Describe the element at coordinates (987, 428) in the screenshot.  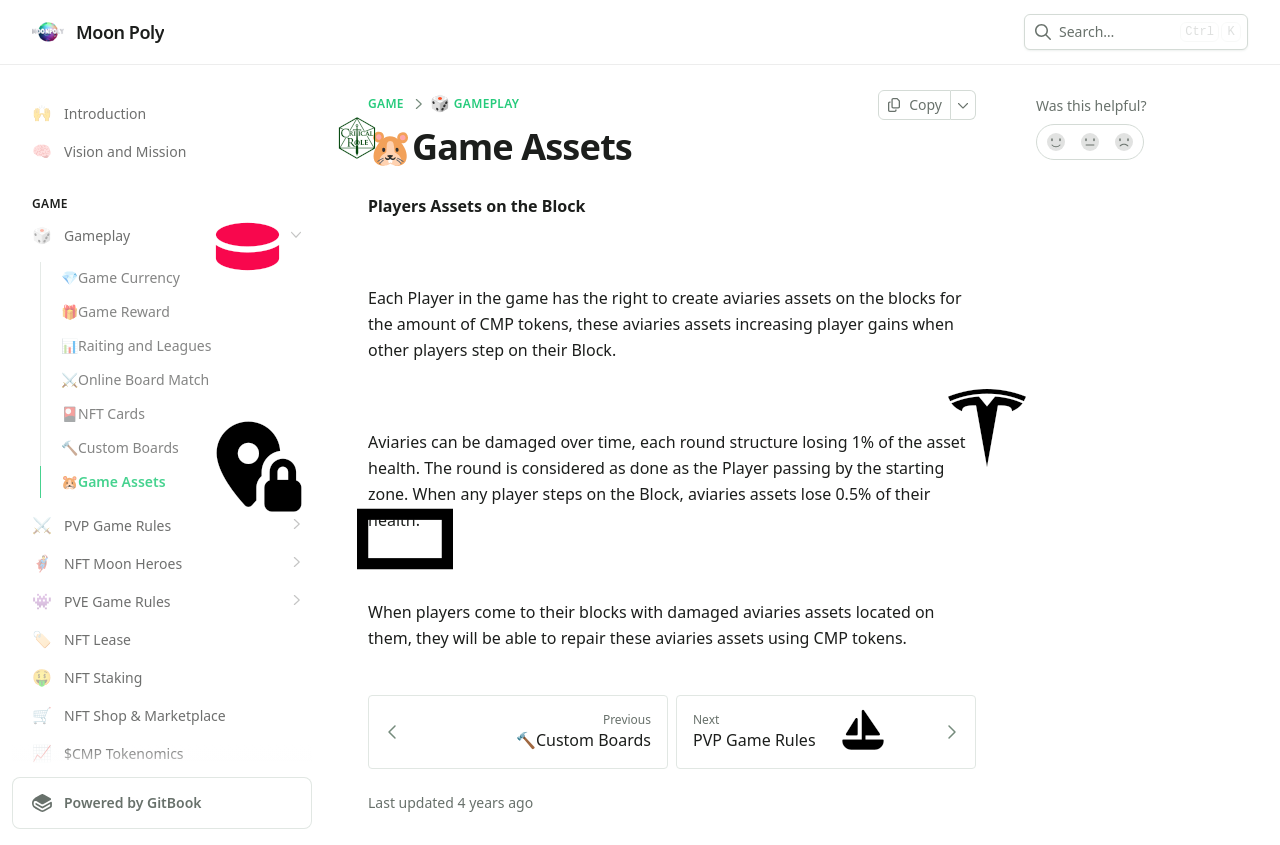
I see `open the Tesla app` at that location.